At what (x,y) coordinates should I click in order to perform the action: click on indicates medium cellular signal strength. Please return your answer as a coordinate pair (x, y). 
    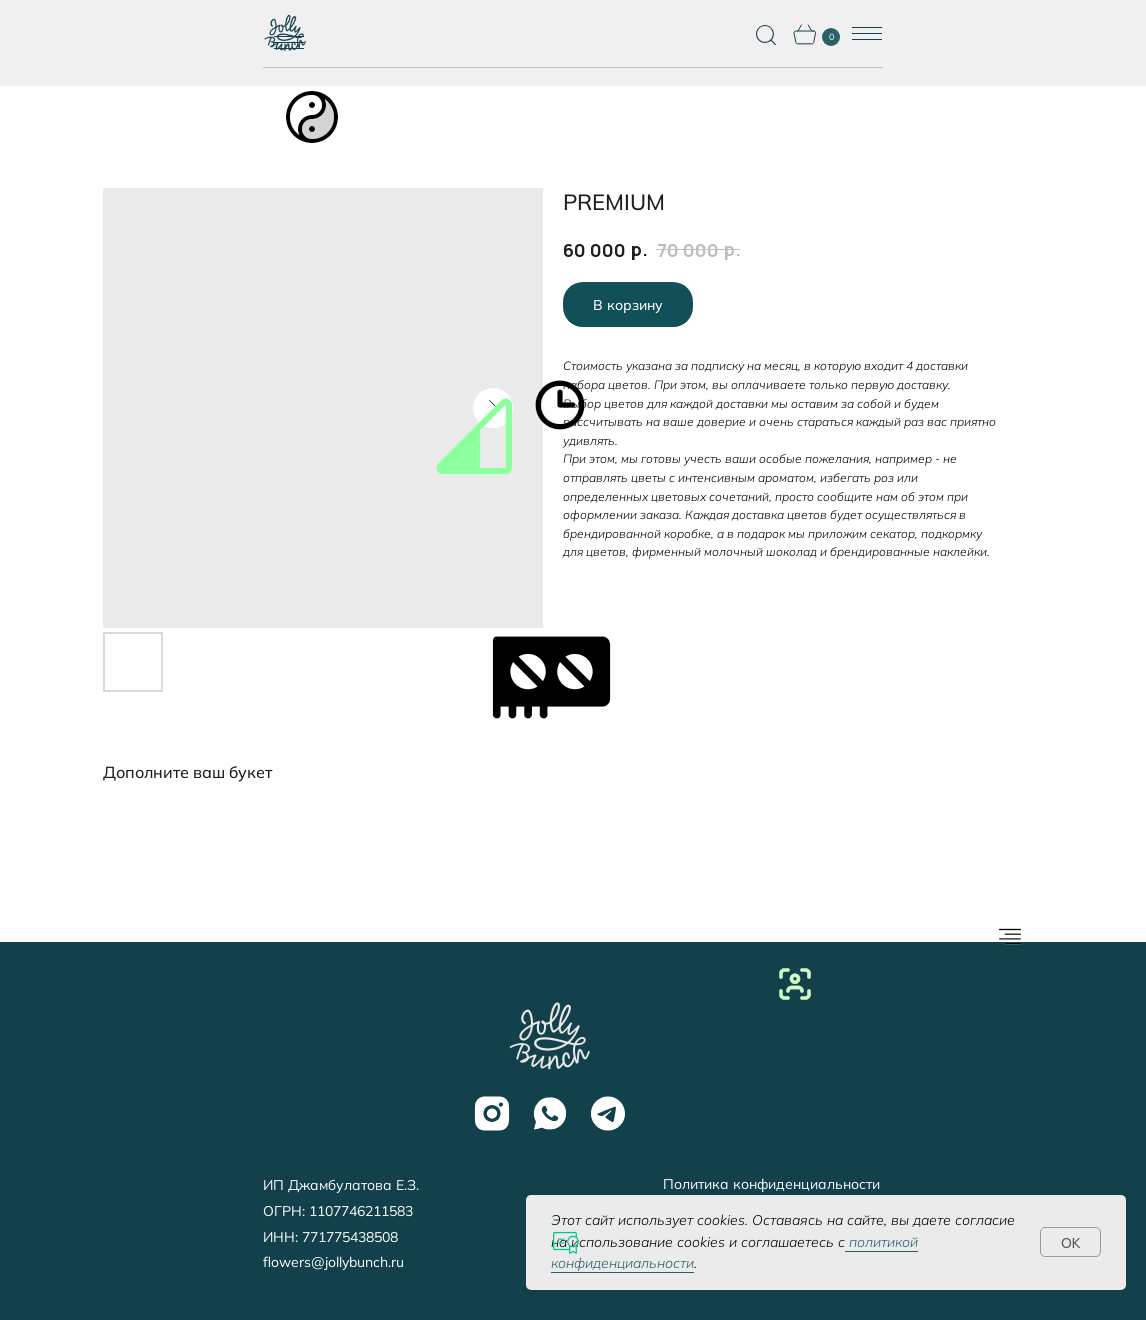
    Looking at the image, I should click on (480, 439).